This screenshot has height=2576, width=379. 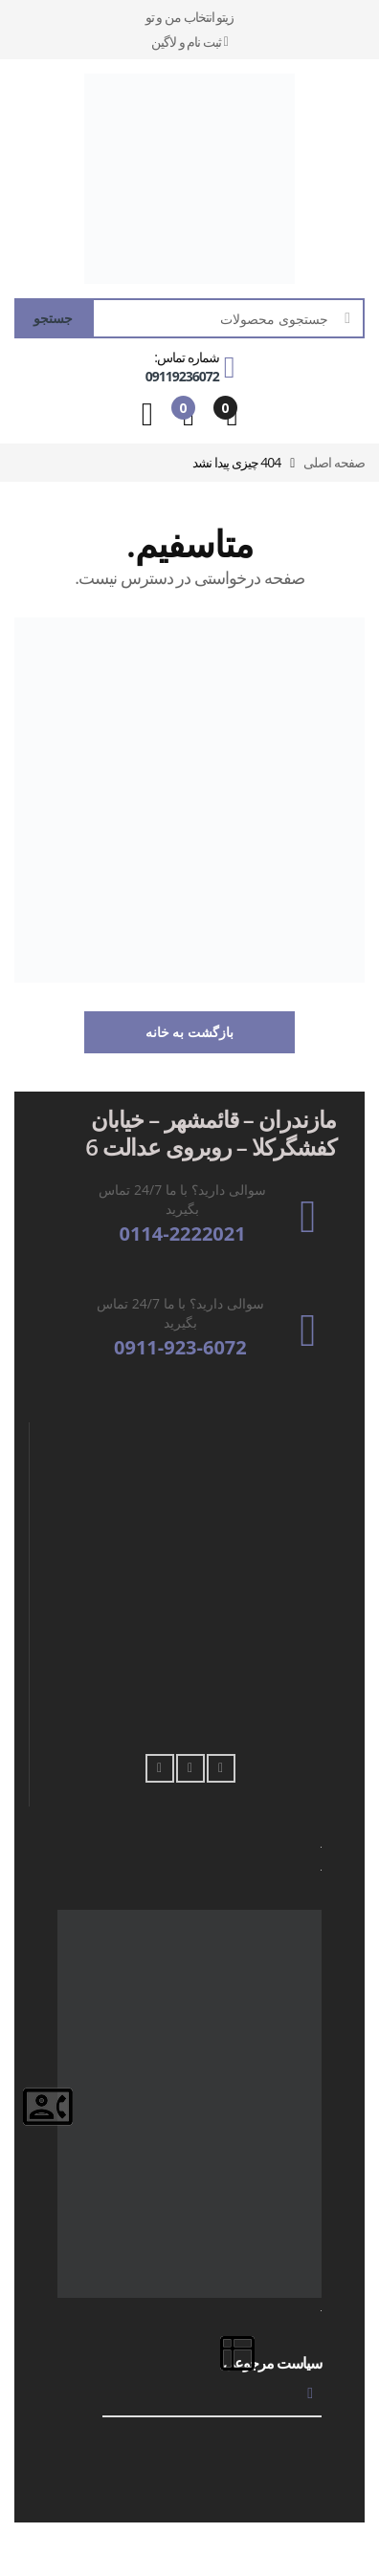 I want to click on view contact's phone information, so click(x=48, y=2107).